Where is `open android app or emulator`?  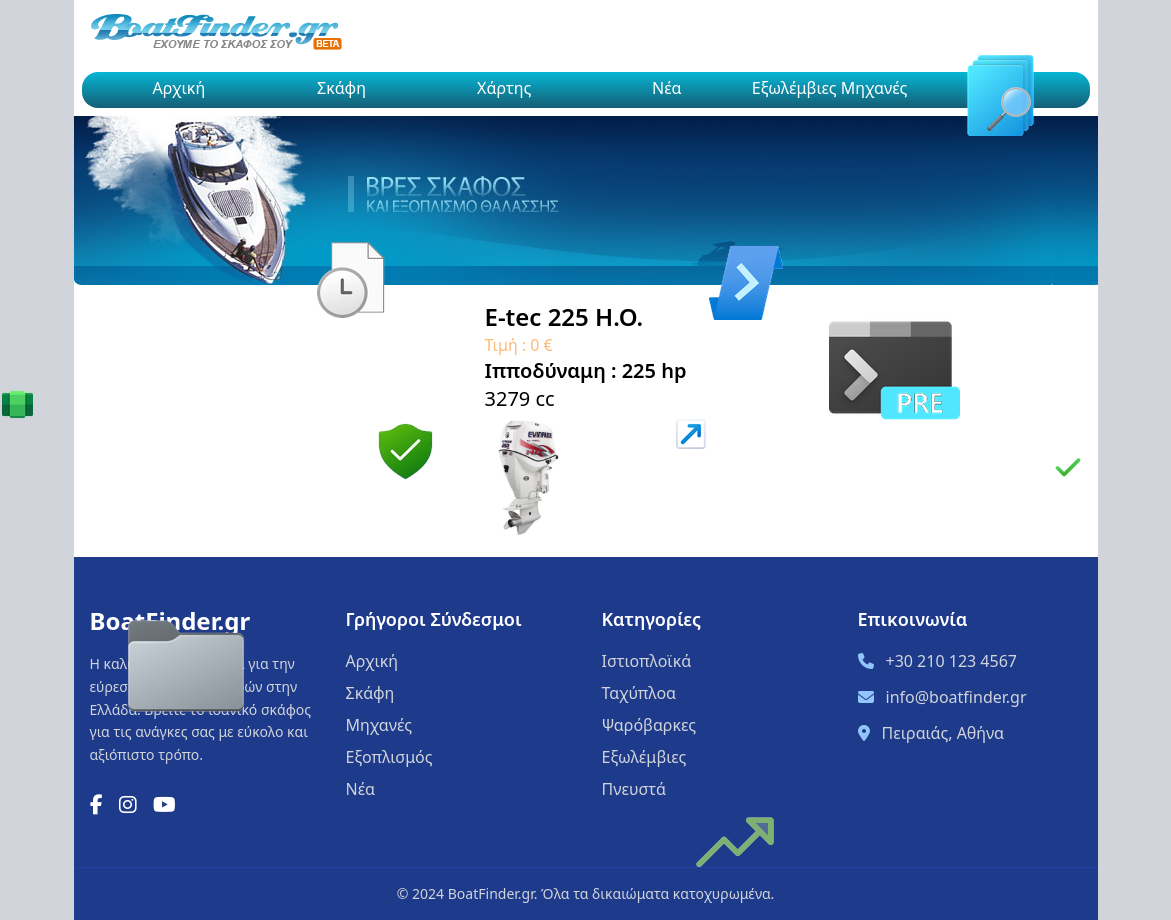 open android app or emulator is located at coordinates (17, 404).